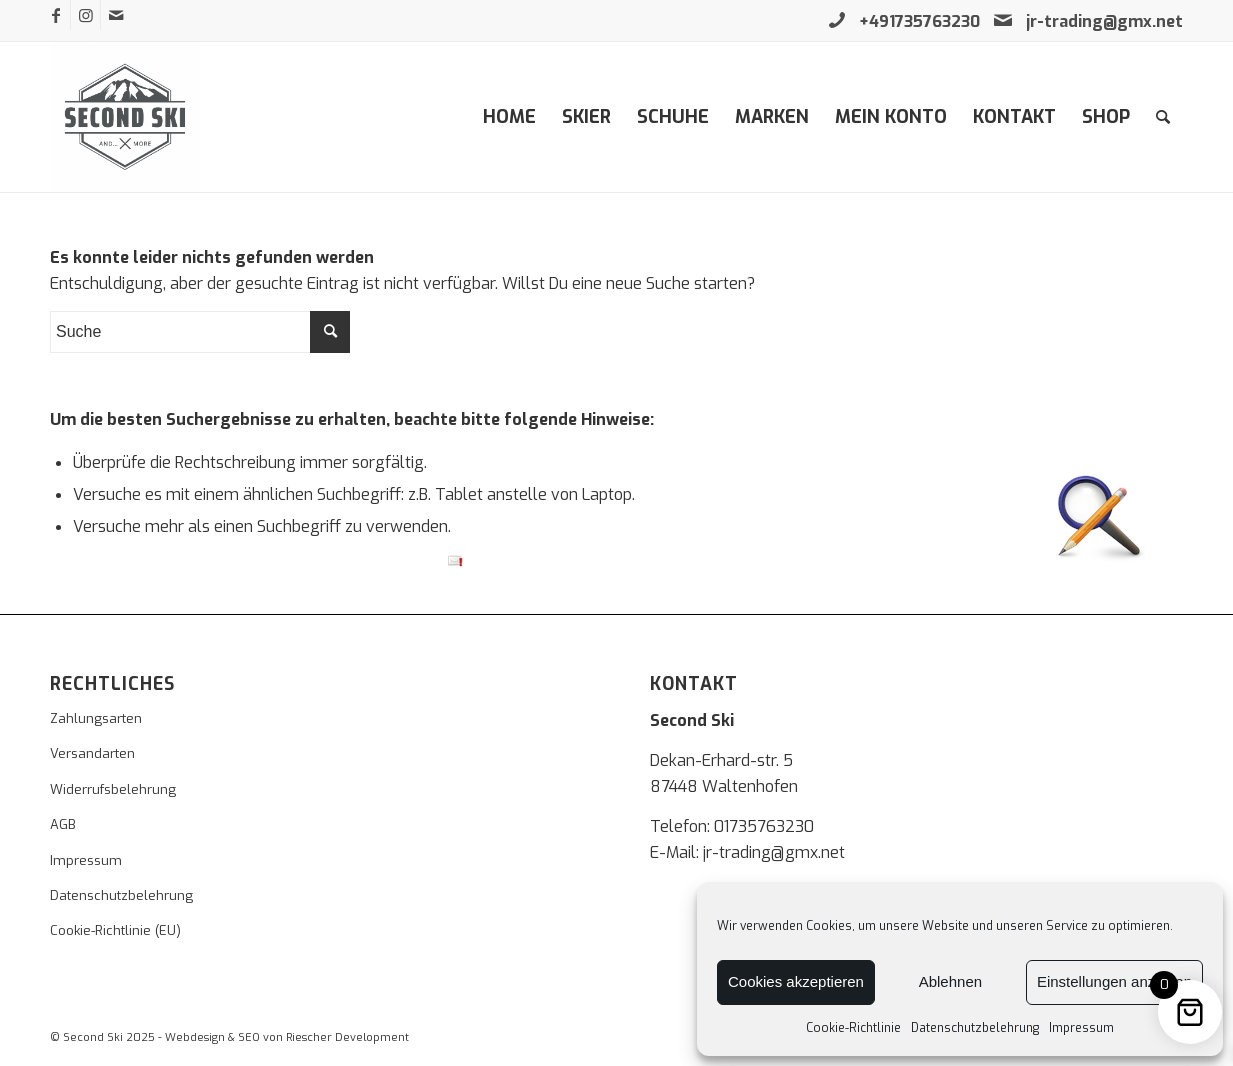 The image size is (1233, 1066). I want to click on mark email as important, so click(454, 560).